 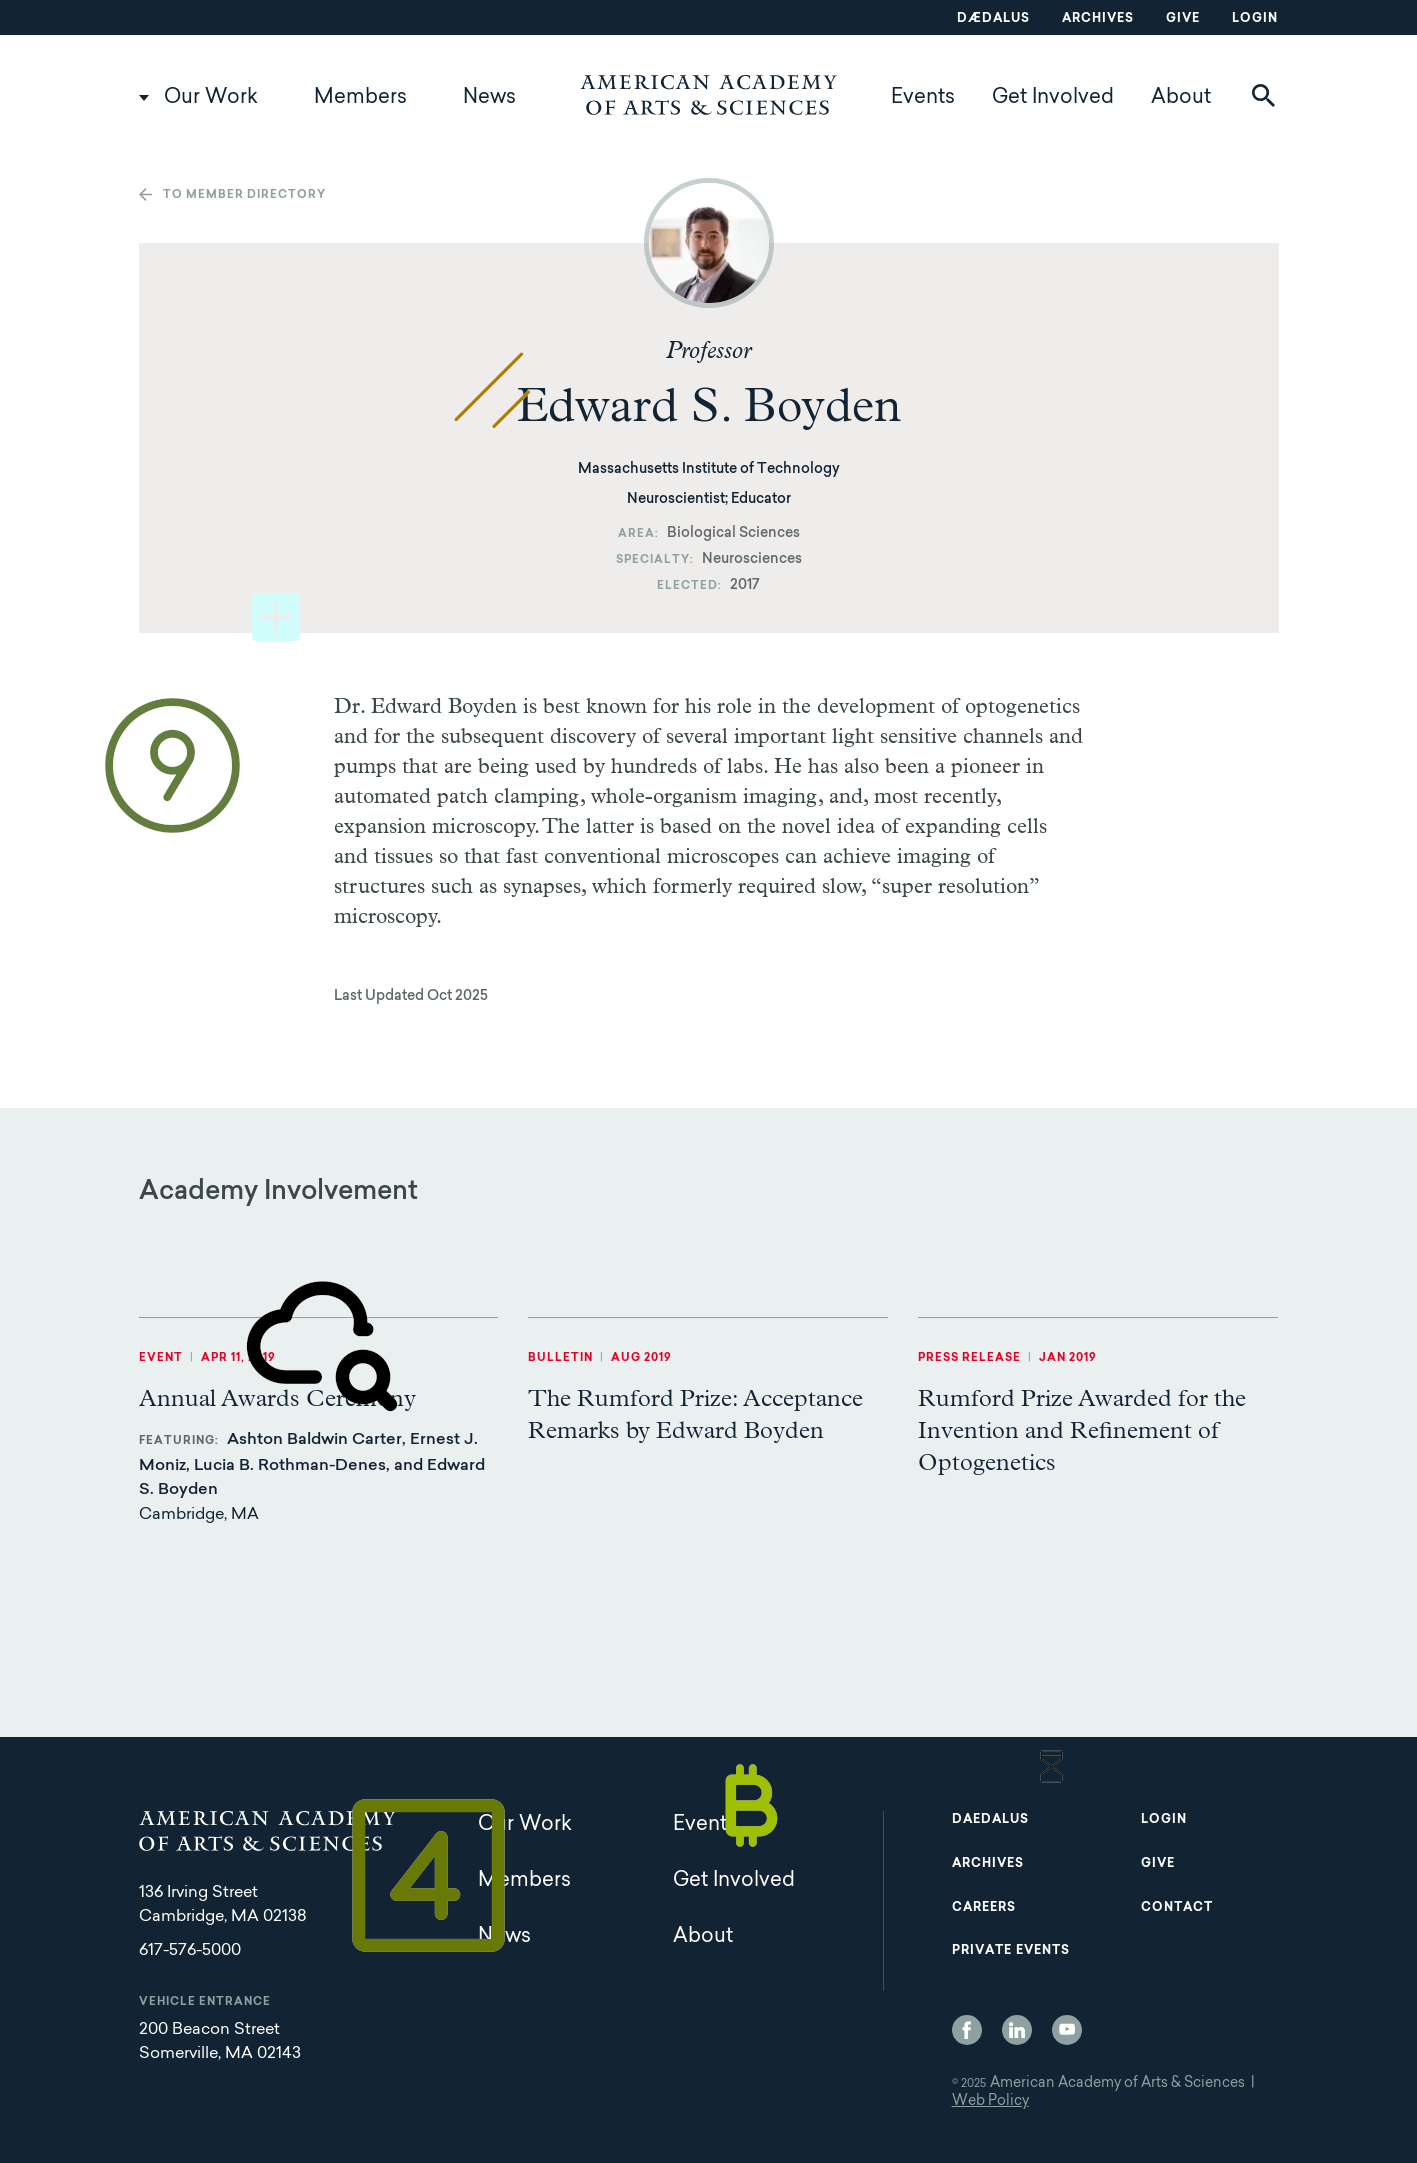 What do you see at coordinates (751, 1805) in the screenshot?
I see `view bitcoin balance or wallet` at bounding box center [751, 1805].